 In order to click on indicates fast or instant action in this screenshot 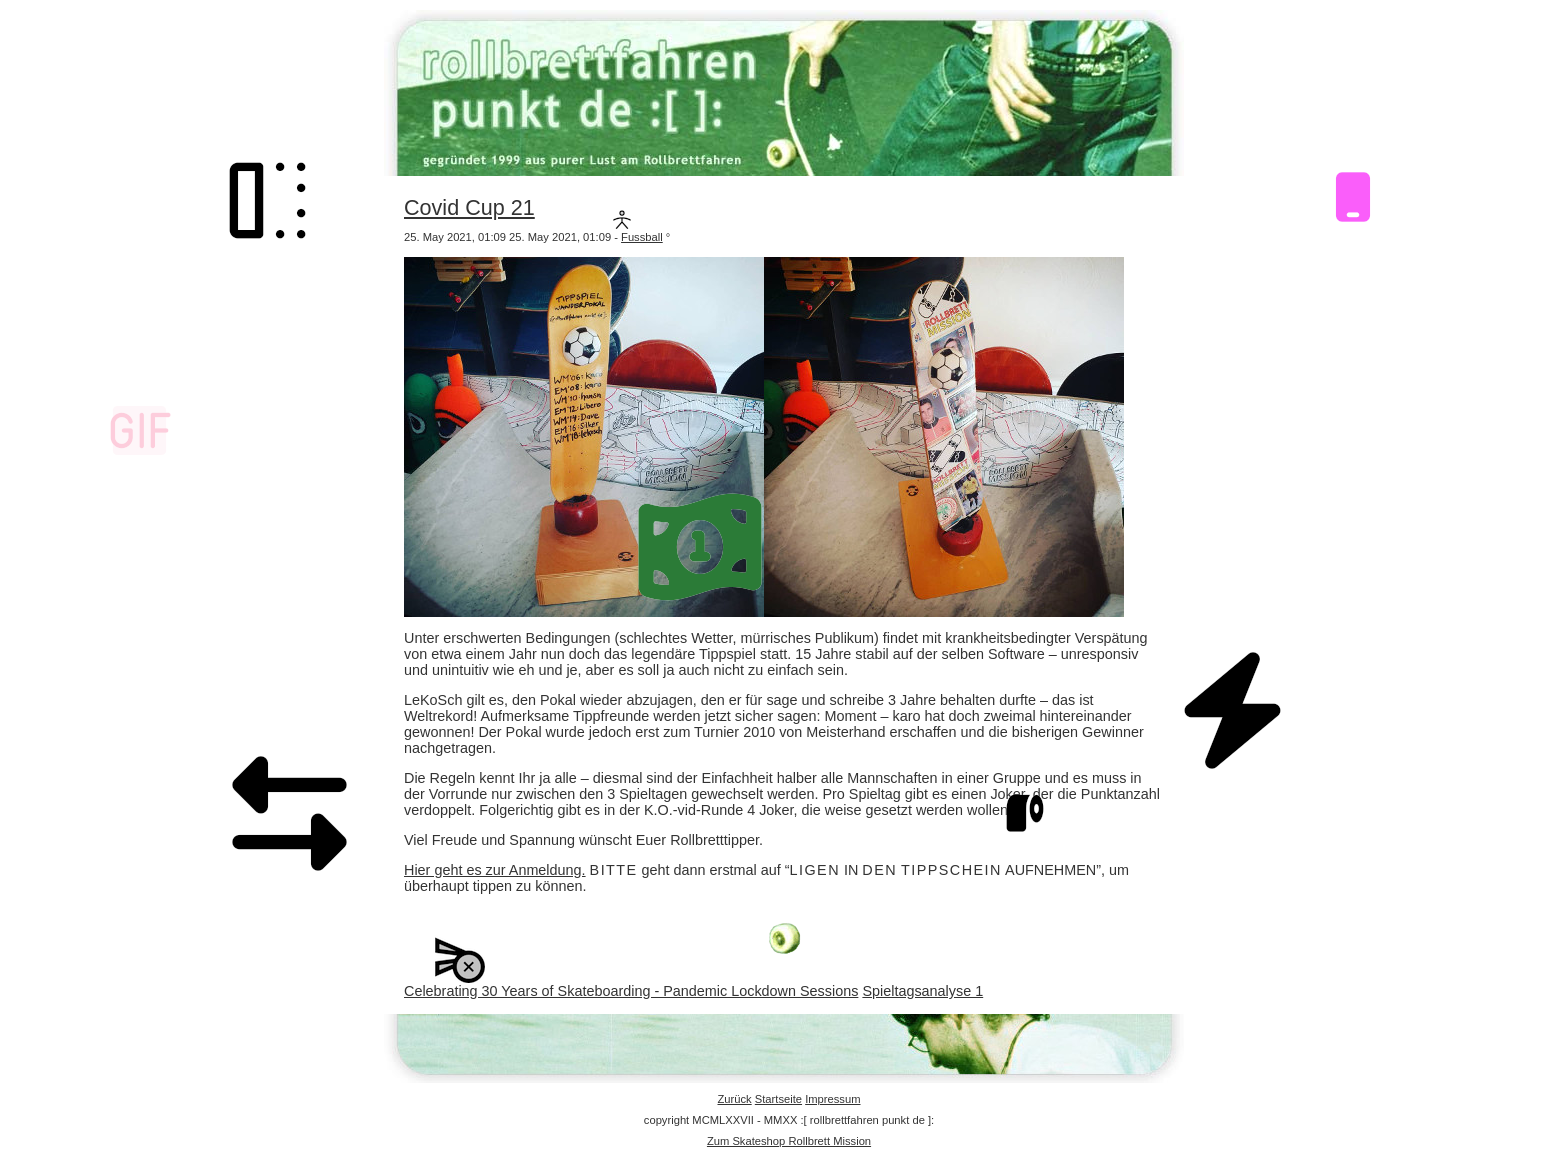, I will do `click(1232, 710)`.